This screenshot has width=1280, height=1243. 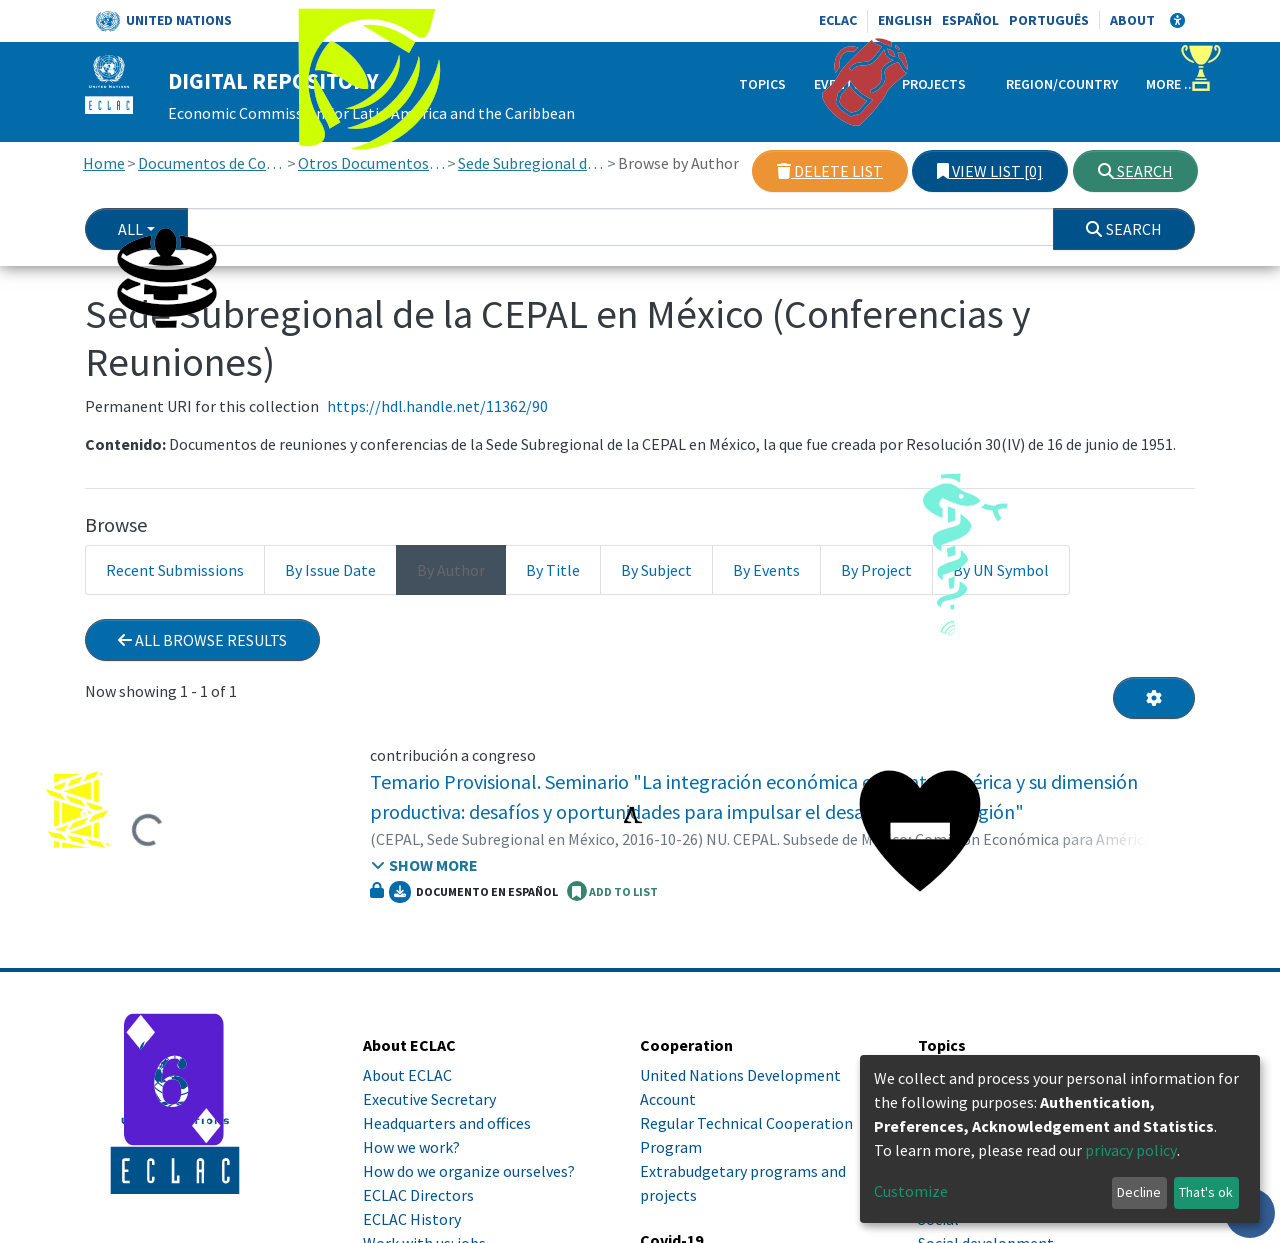 I want to click on indicates walking or movement action, so click(x=633, y=815).